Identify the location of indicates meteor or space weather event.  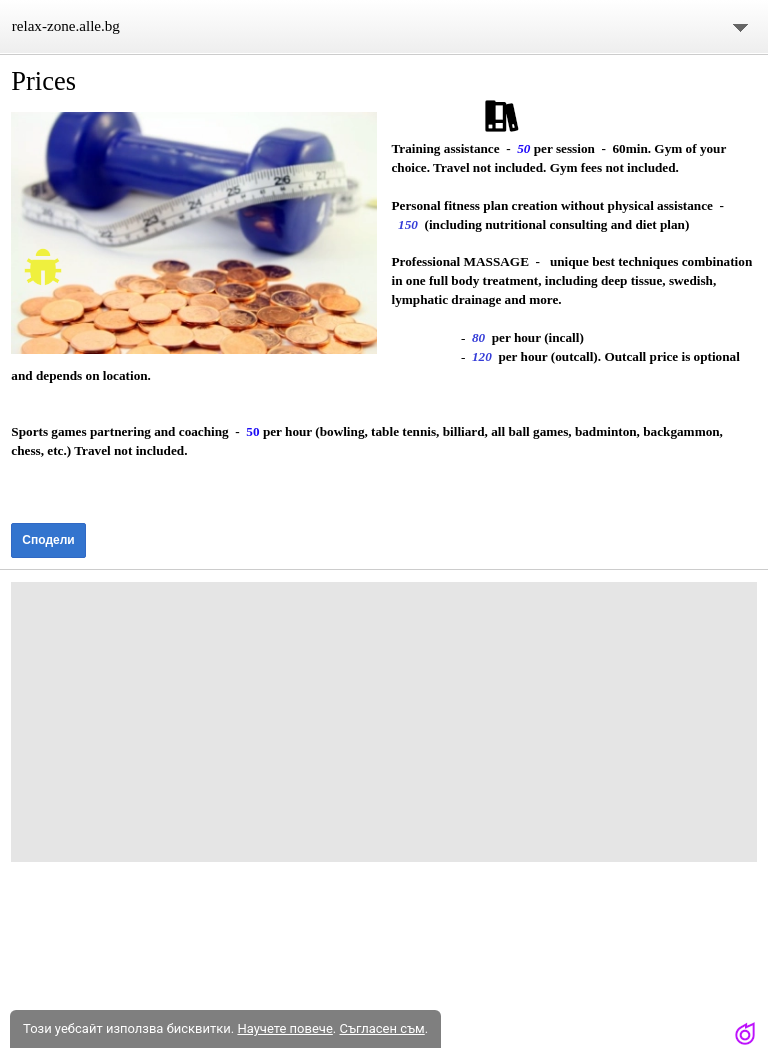
(745, 1034).